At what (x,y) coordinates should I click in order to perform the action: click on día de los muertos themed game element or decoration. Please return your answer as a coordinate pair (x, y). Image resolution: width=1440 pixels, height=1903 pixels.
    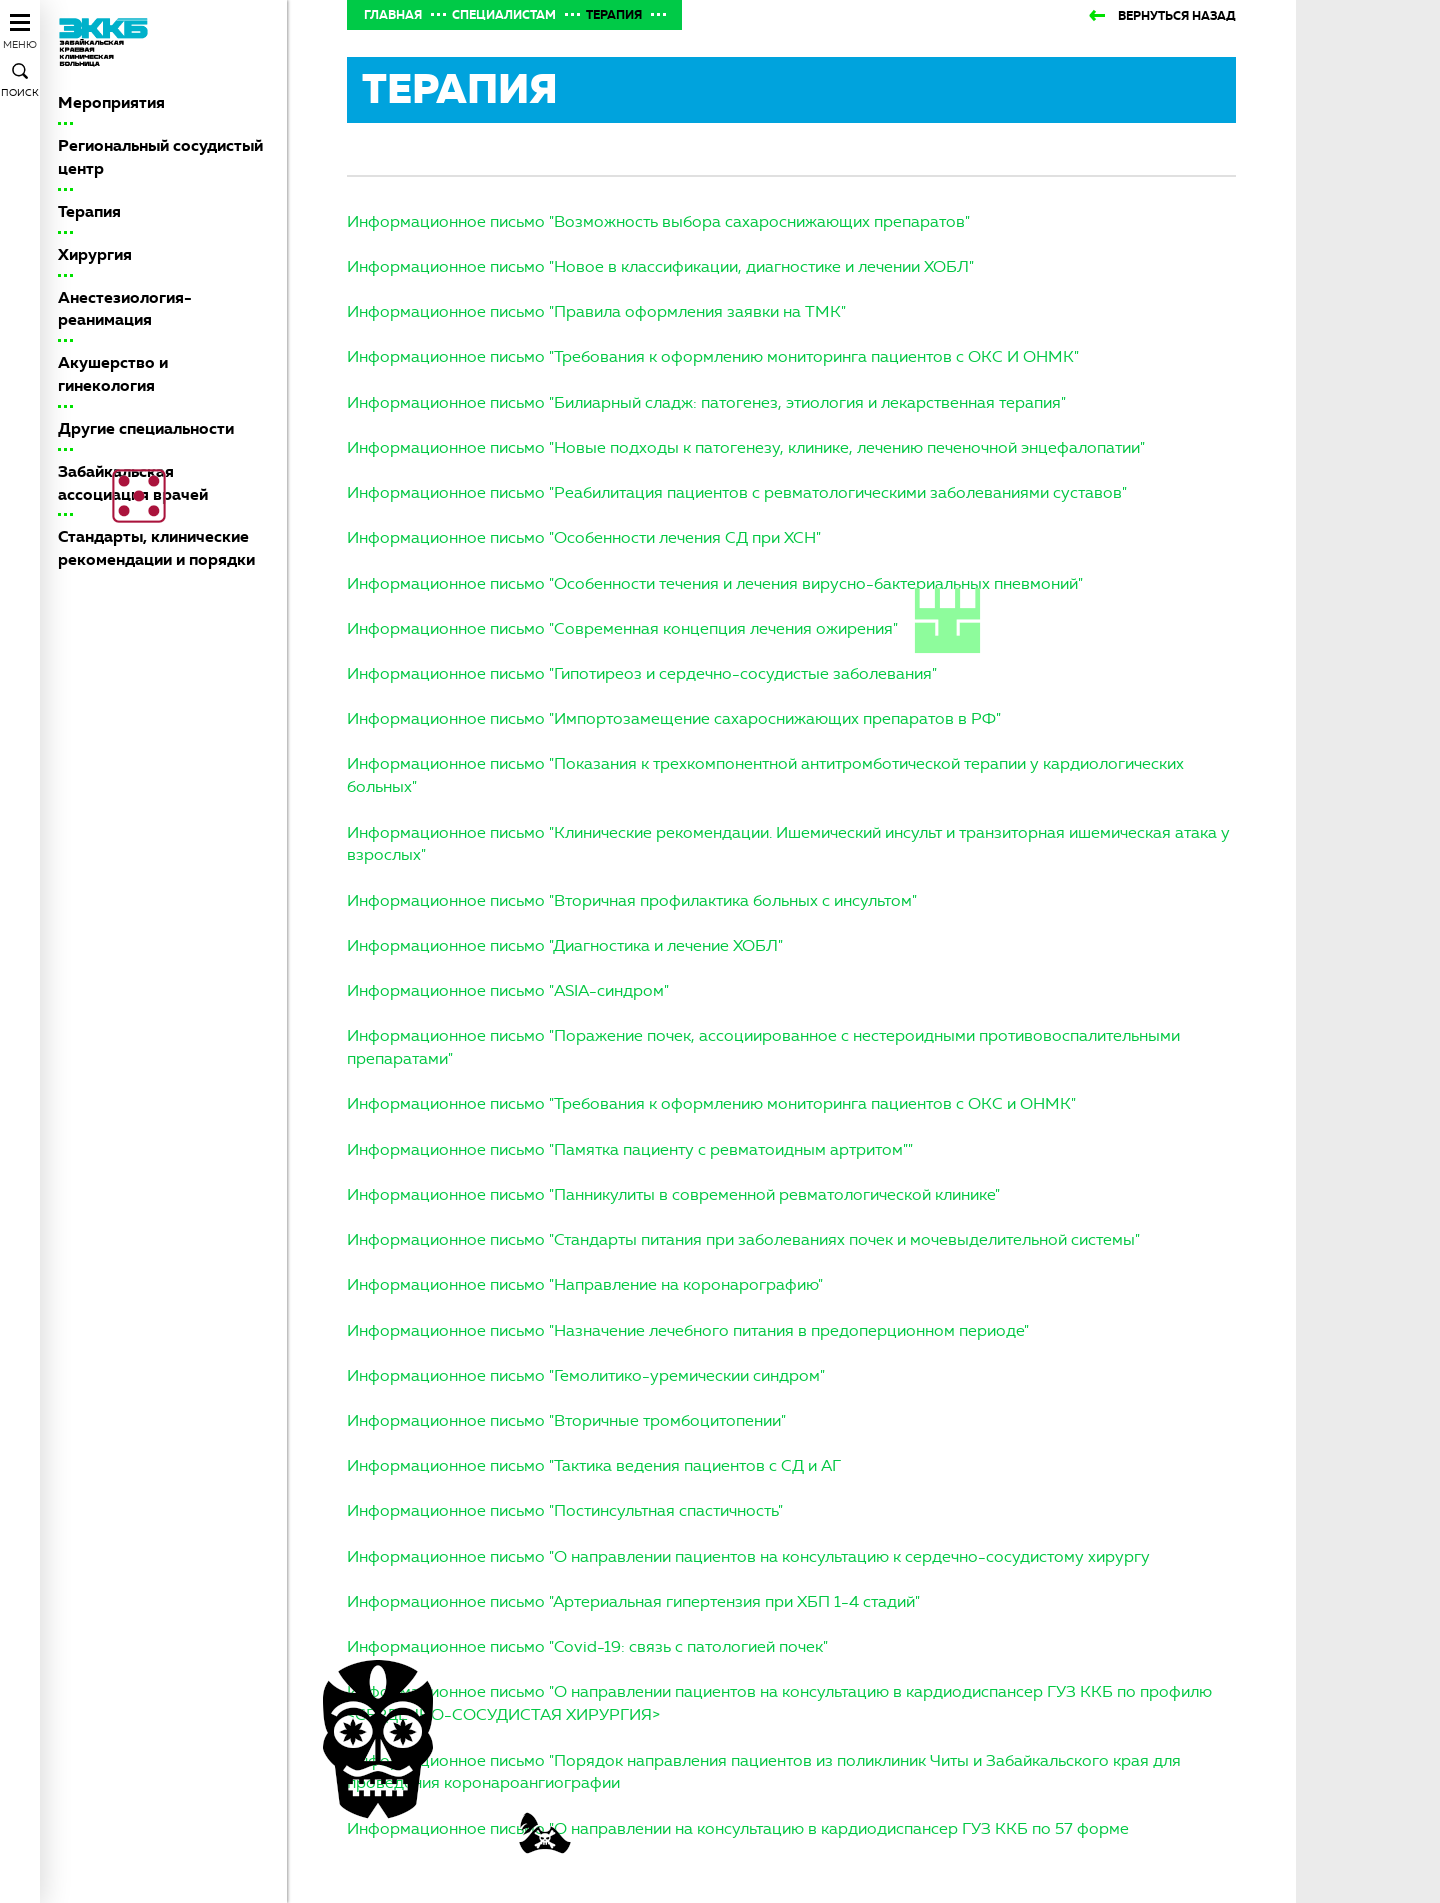
    Looking at the image, I should click on (378, 1737).